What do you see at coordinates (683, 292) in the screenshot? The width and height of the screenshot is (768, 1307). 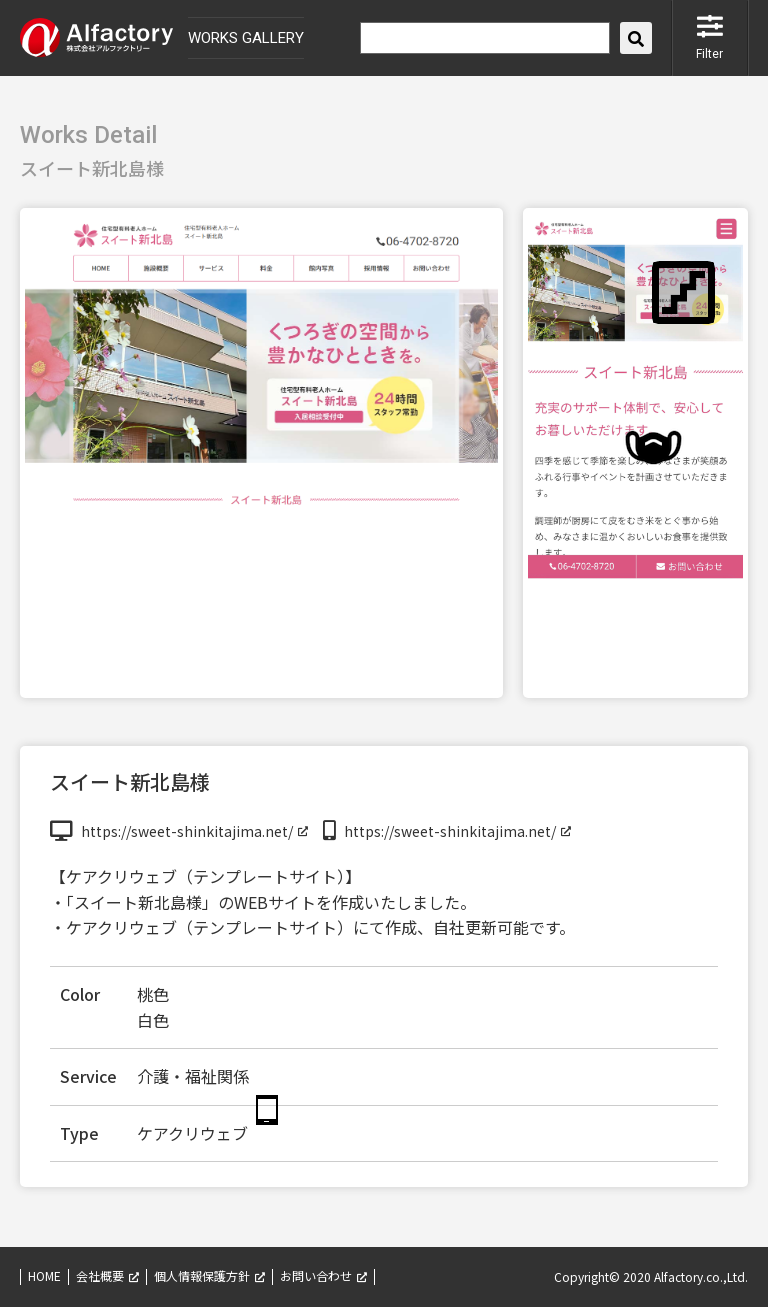 I see `indicates stairs available at this location` at bounding box center [683, 292].